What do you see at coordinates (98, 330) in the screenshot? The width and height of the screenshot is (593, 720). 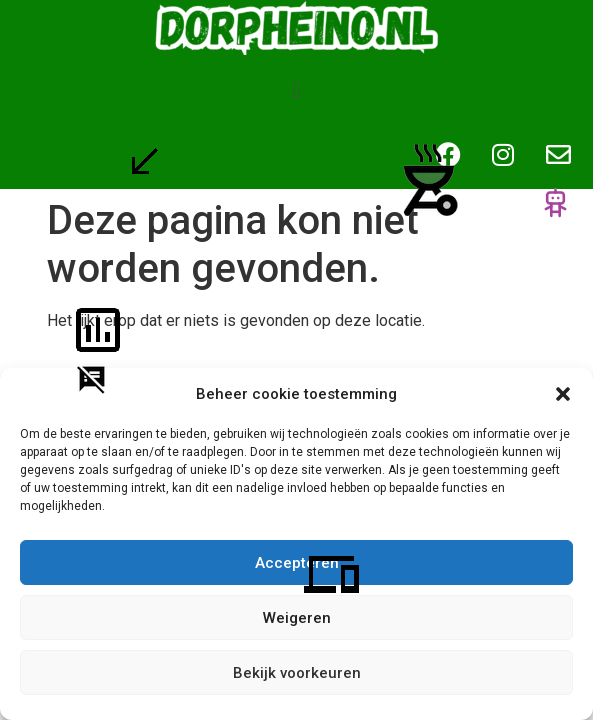 I see `view analytics and reports` at bounding box center [98, 330].